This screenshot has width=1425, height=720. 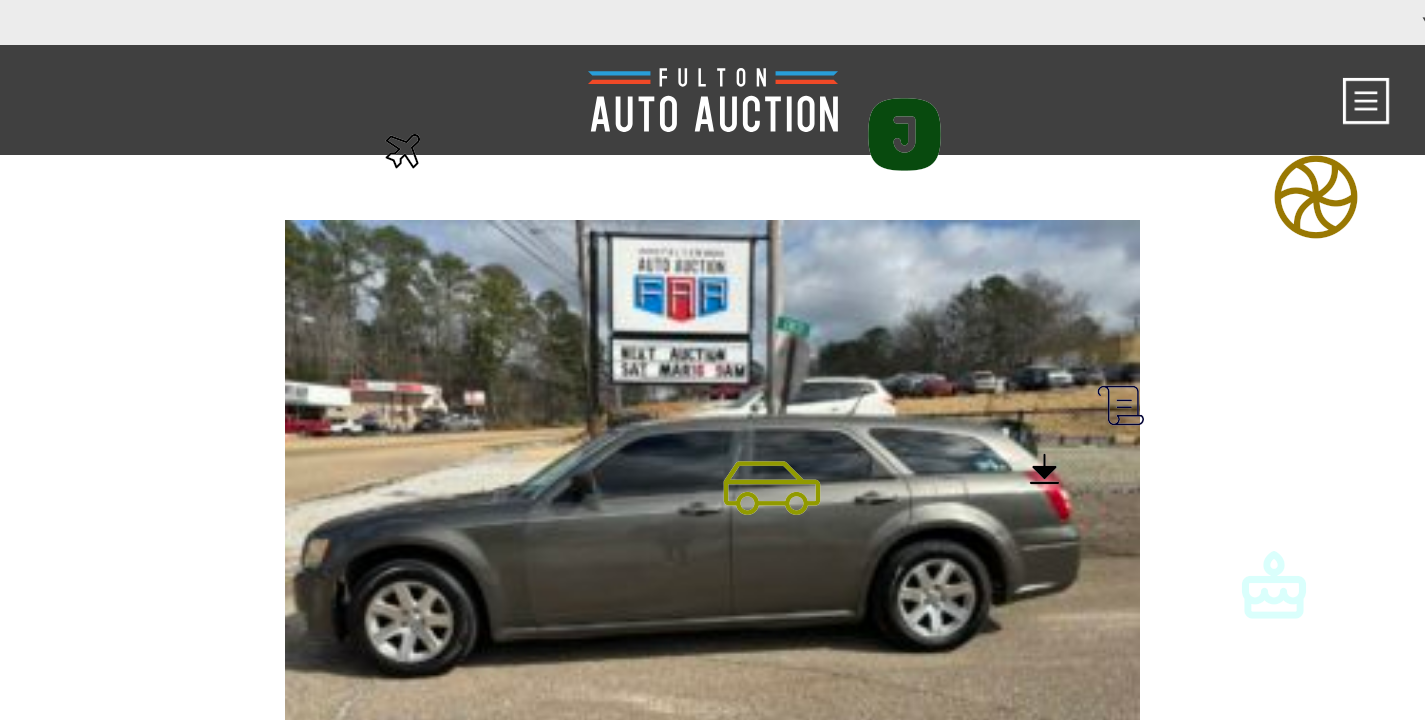 I want to click on access vehicle or car-related settings, so click(x=772, y=485).